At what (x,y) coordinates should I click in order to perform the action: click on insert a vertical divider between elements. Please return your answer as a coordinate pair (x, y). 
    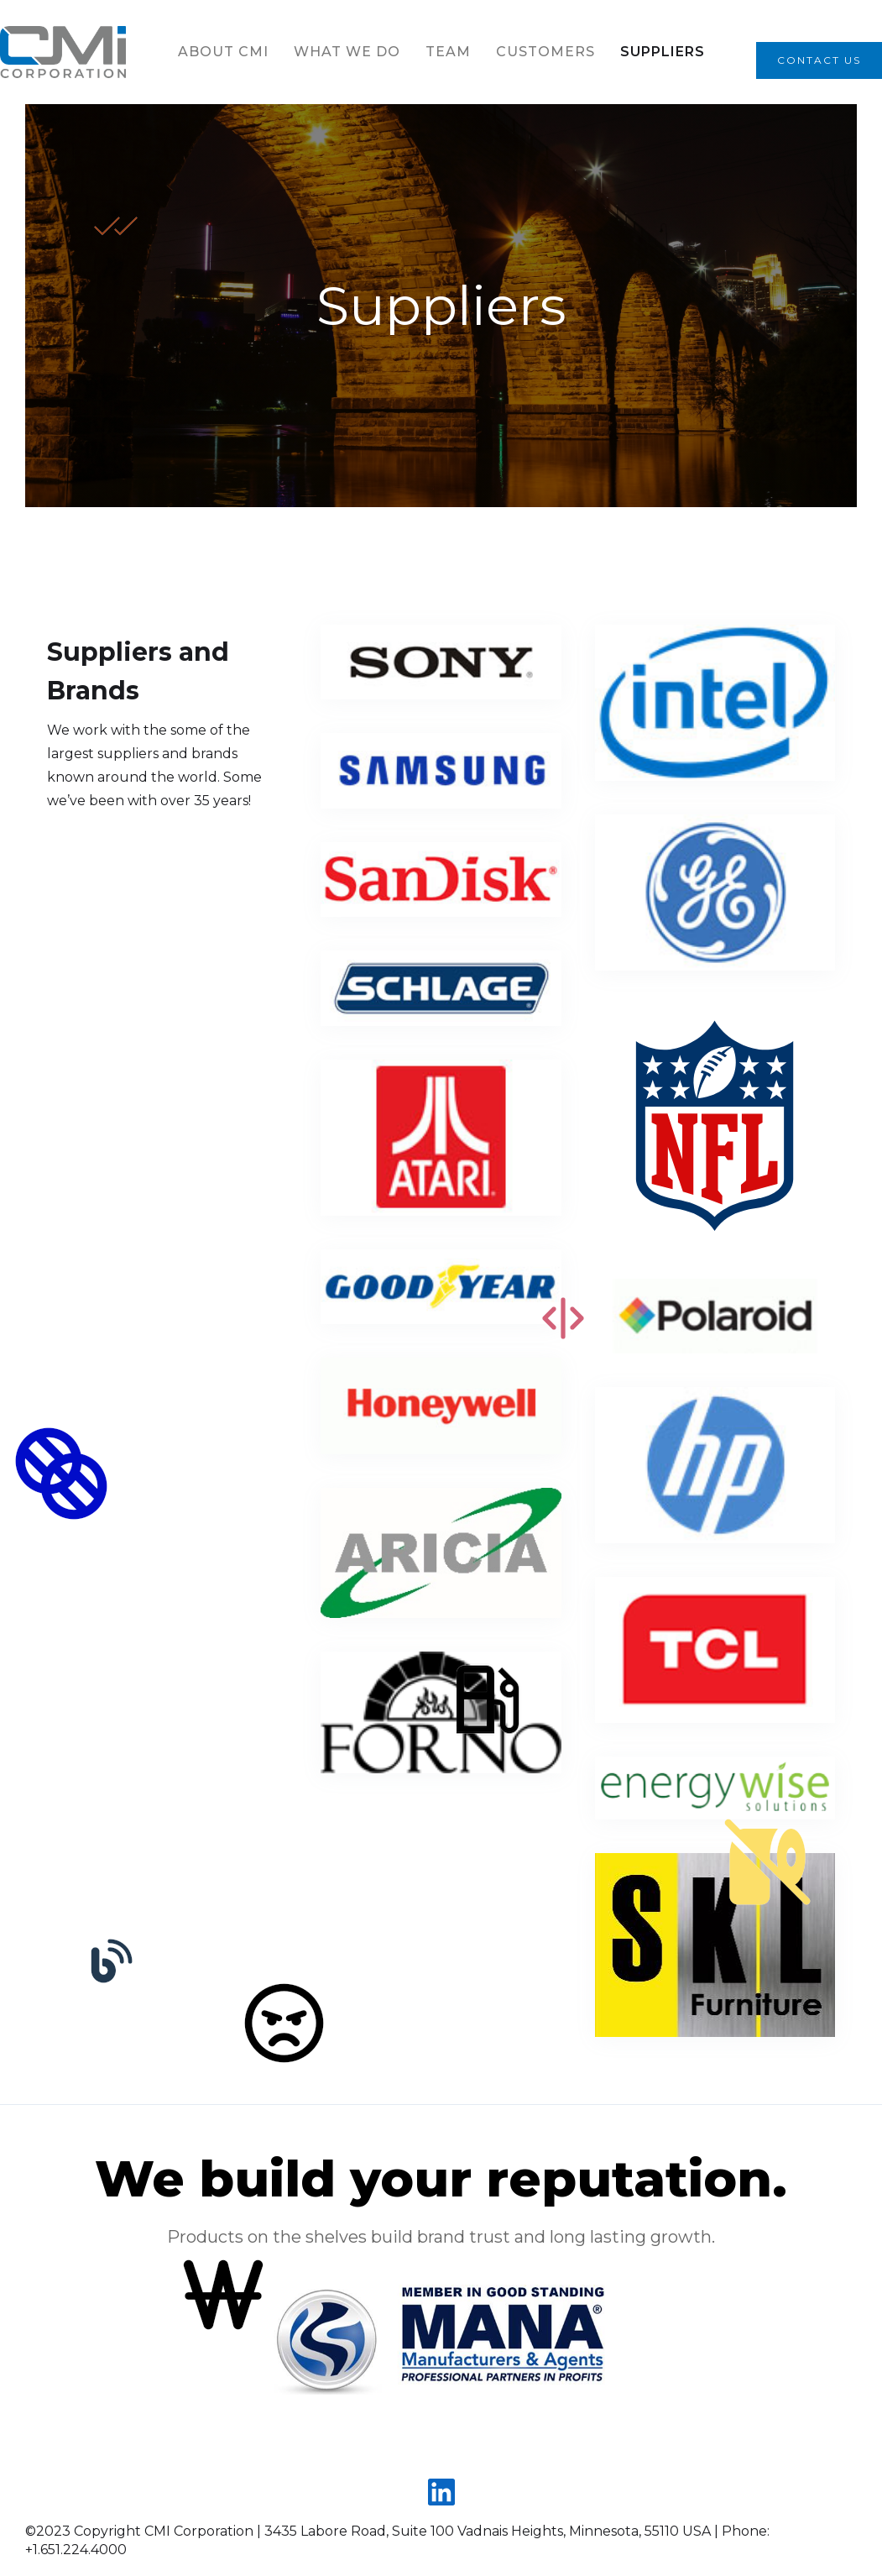
    Looking at the image, I should click on (563, 1318).